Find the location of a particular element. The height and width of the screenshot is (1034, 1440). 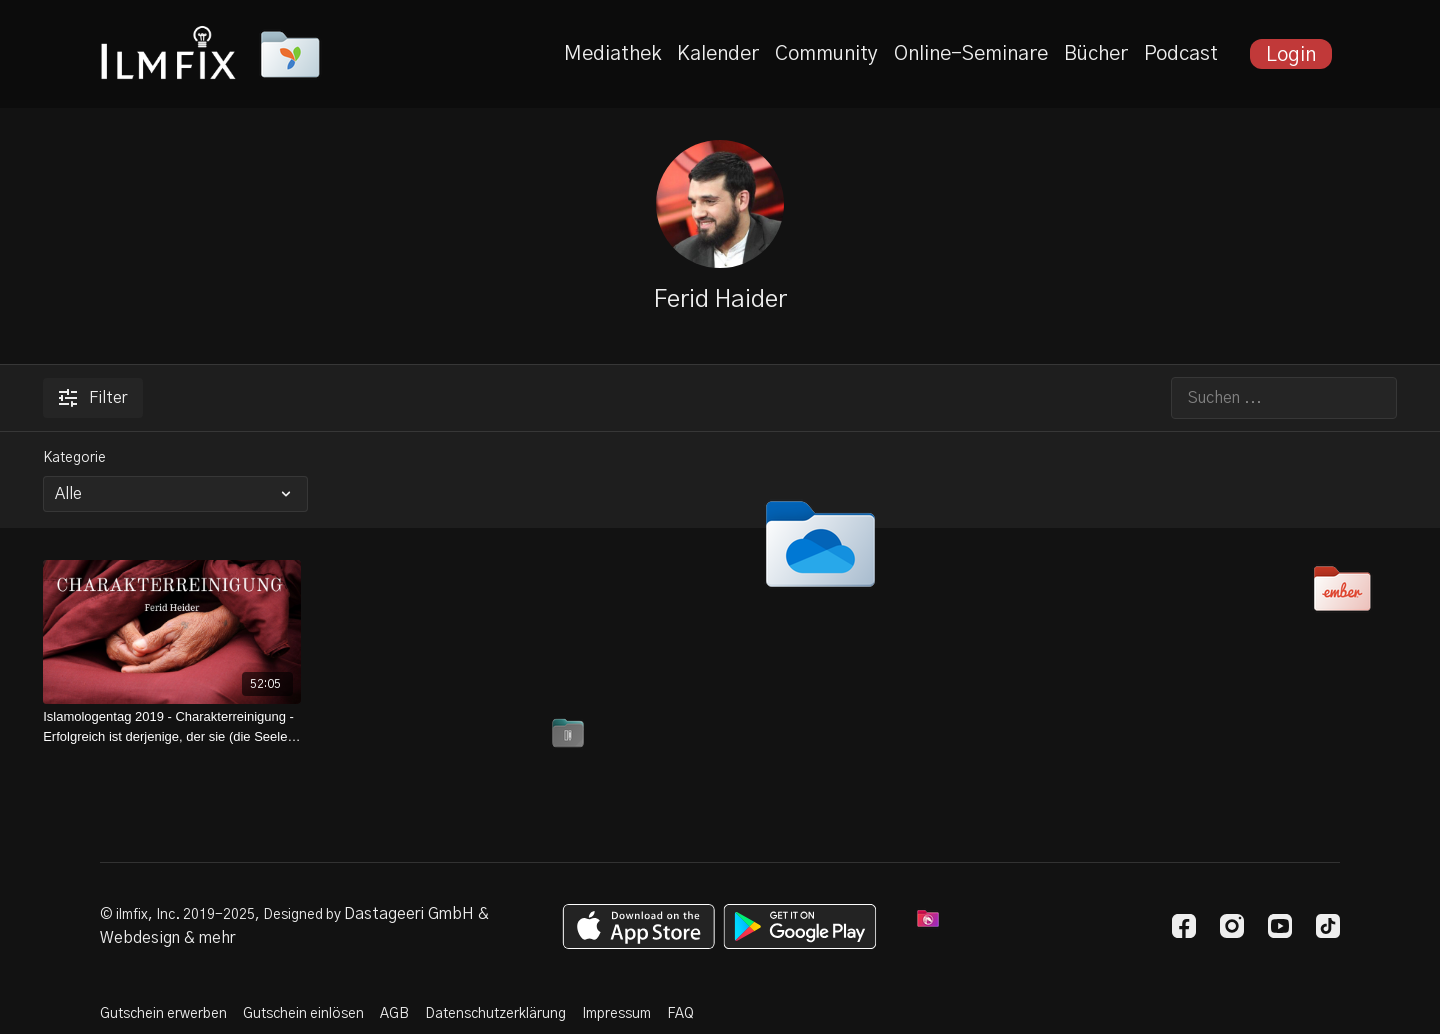

open your OneDrive synced folder is located at coordinates (820, 547).